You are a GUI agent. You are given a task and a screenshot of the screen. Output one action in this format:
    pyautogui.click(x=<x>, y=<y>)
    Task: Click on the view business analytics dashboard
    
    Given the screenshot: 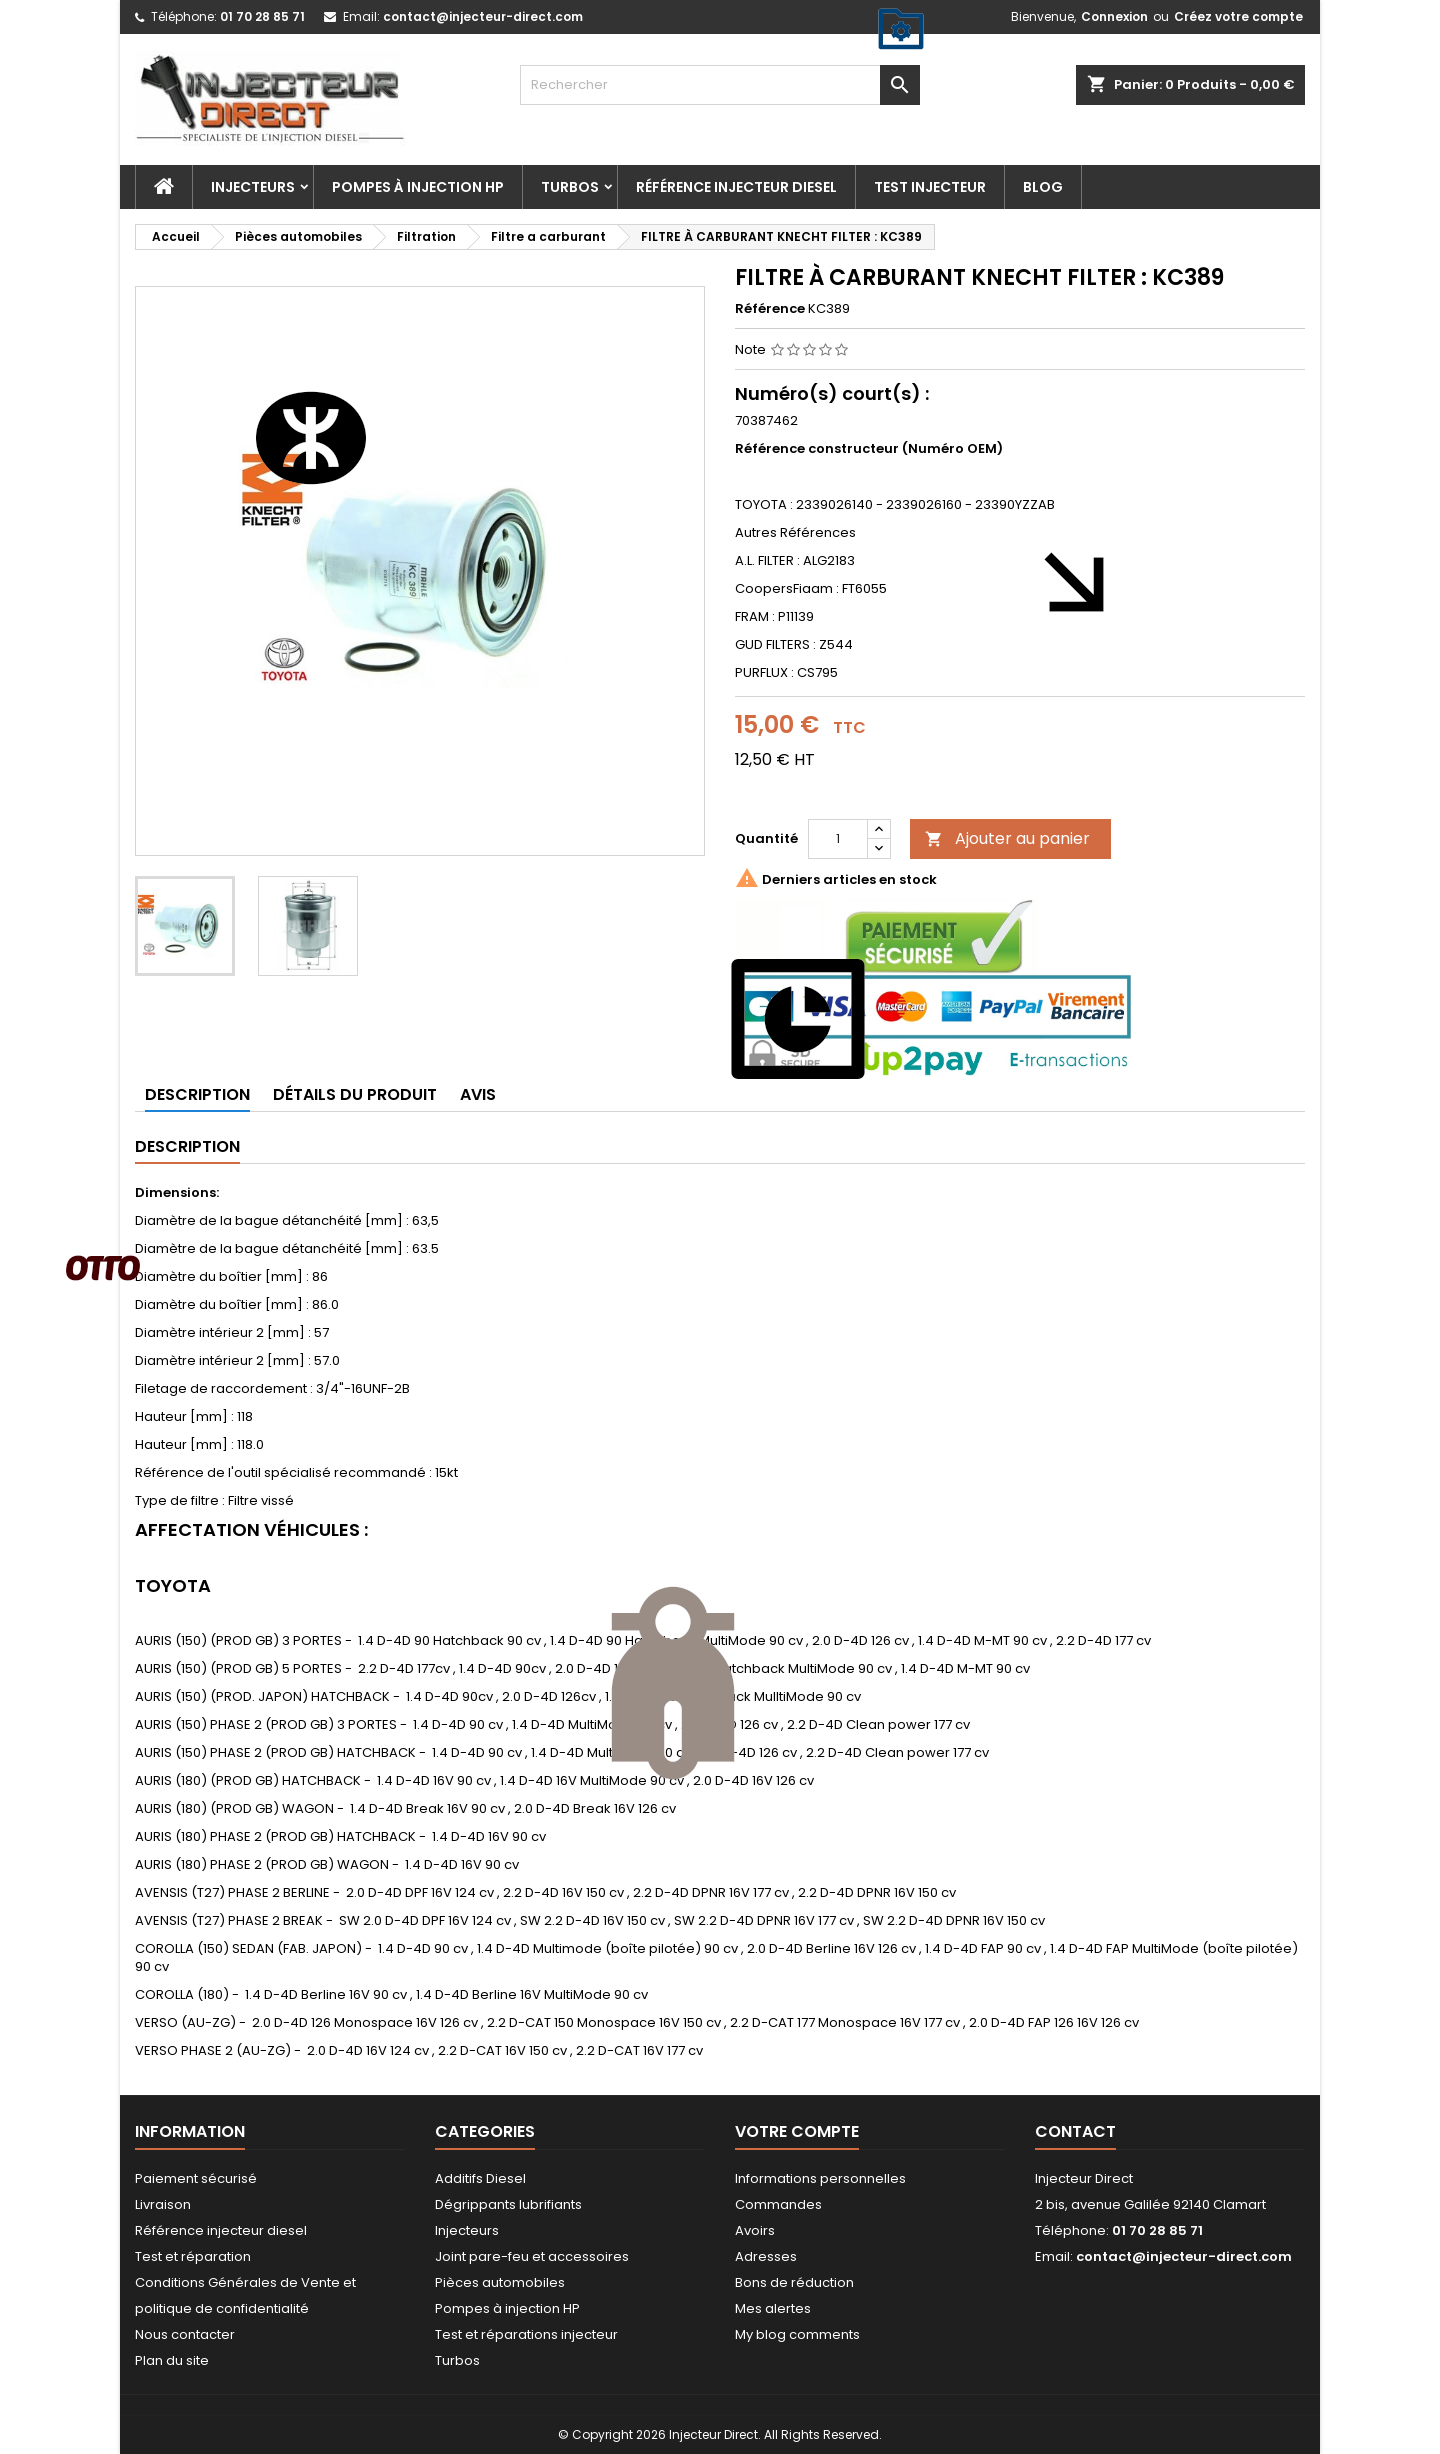 What is the action you would take?
    pyautogui.click(x=798, y=1019)
    